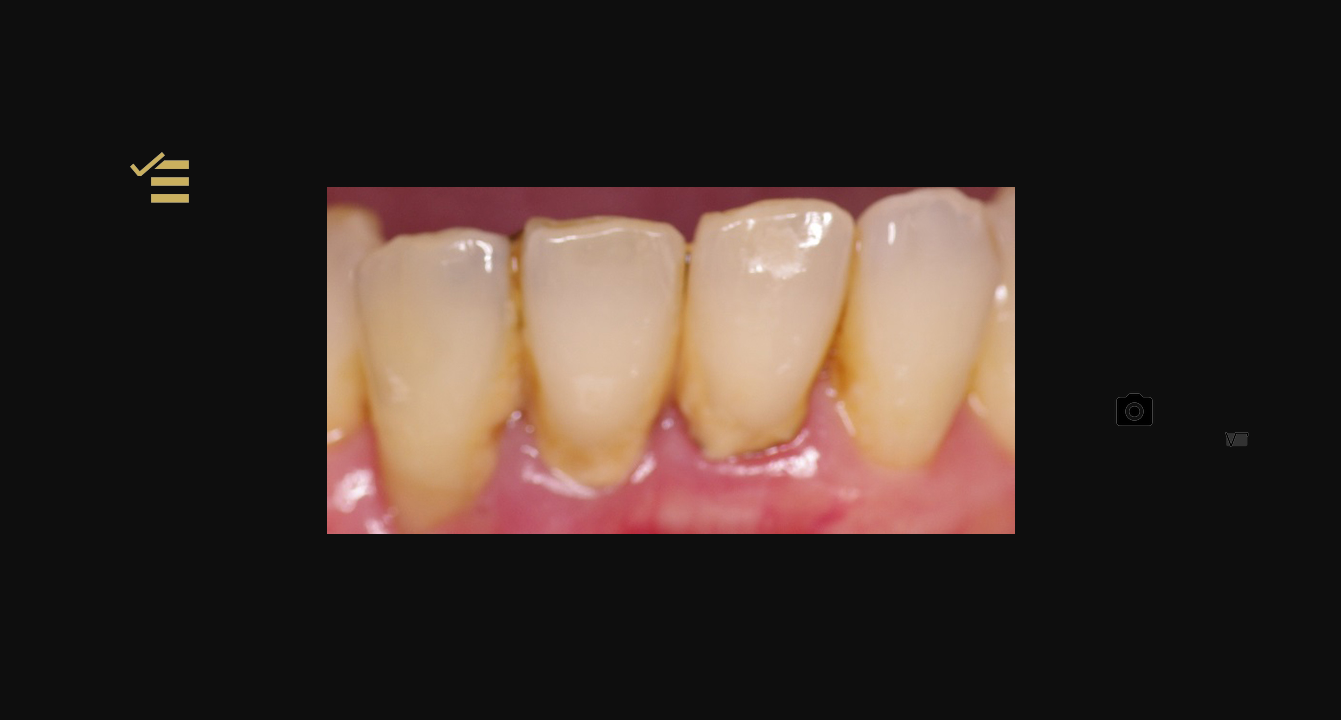 This screenshot has width=1341, height=720. I want to click on take a photo, so click(1134, 411).